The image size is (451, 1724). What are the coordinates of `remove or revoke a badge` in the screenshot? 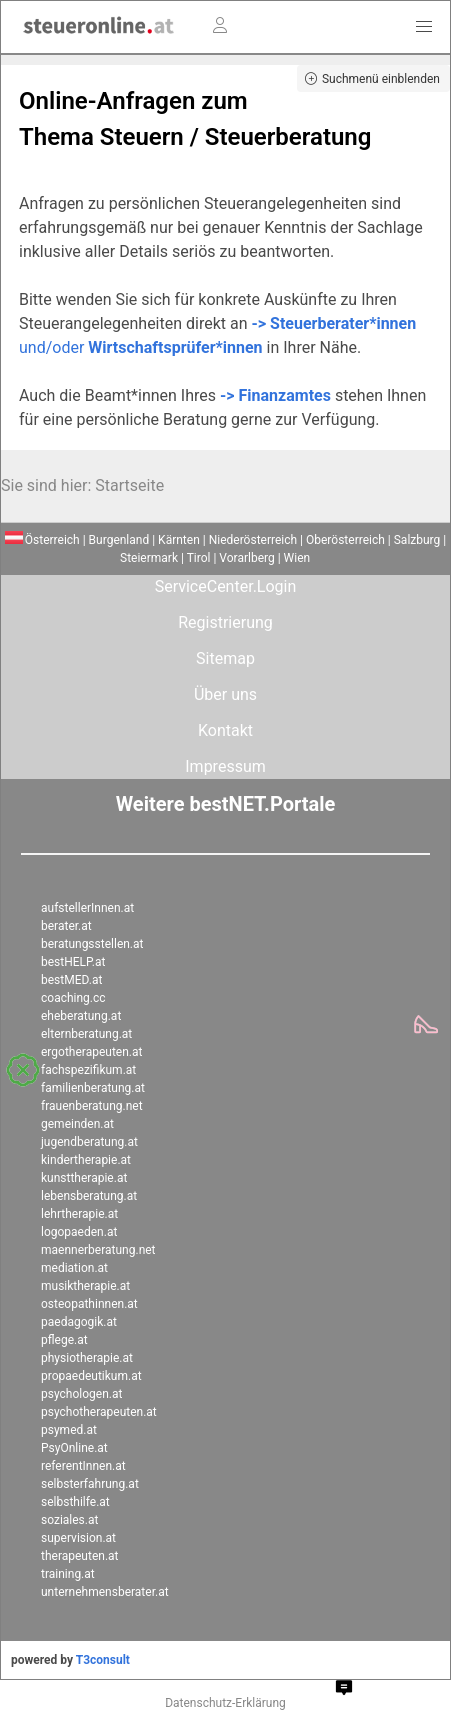 It's located at (23, 1070).